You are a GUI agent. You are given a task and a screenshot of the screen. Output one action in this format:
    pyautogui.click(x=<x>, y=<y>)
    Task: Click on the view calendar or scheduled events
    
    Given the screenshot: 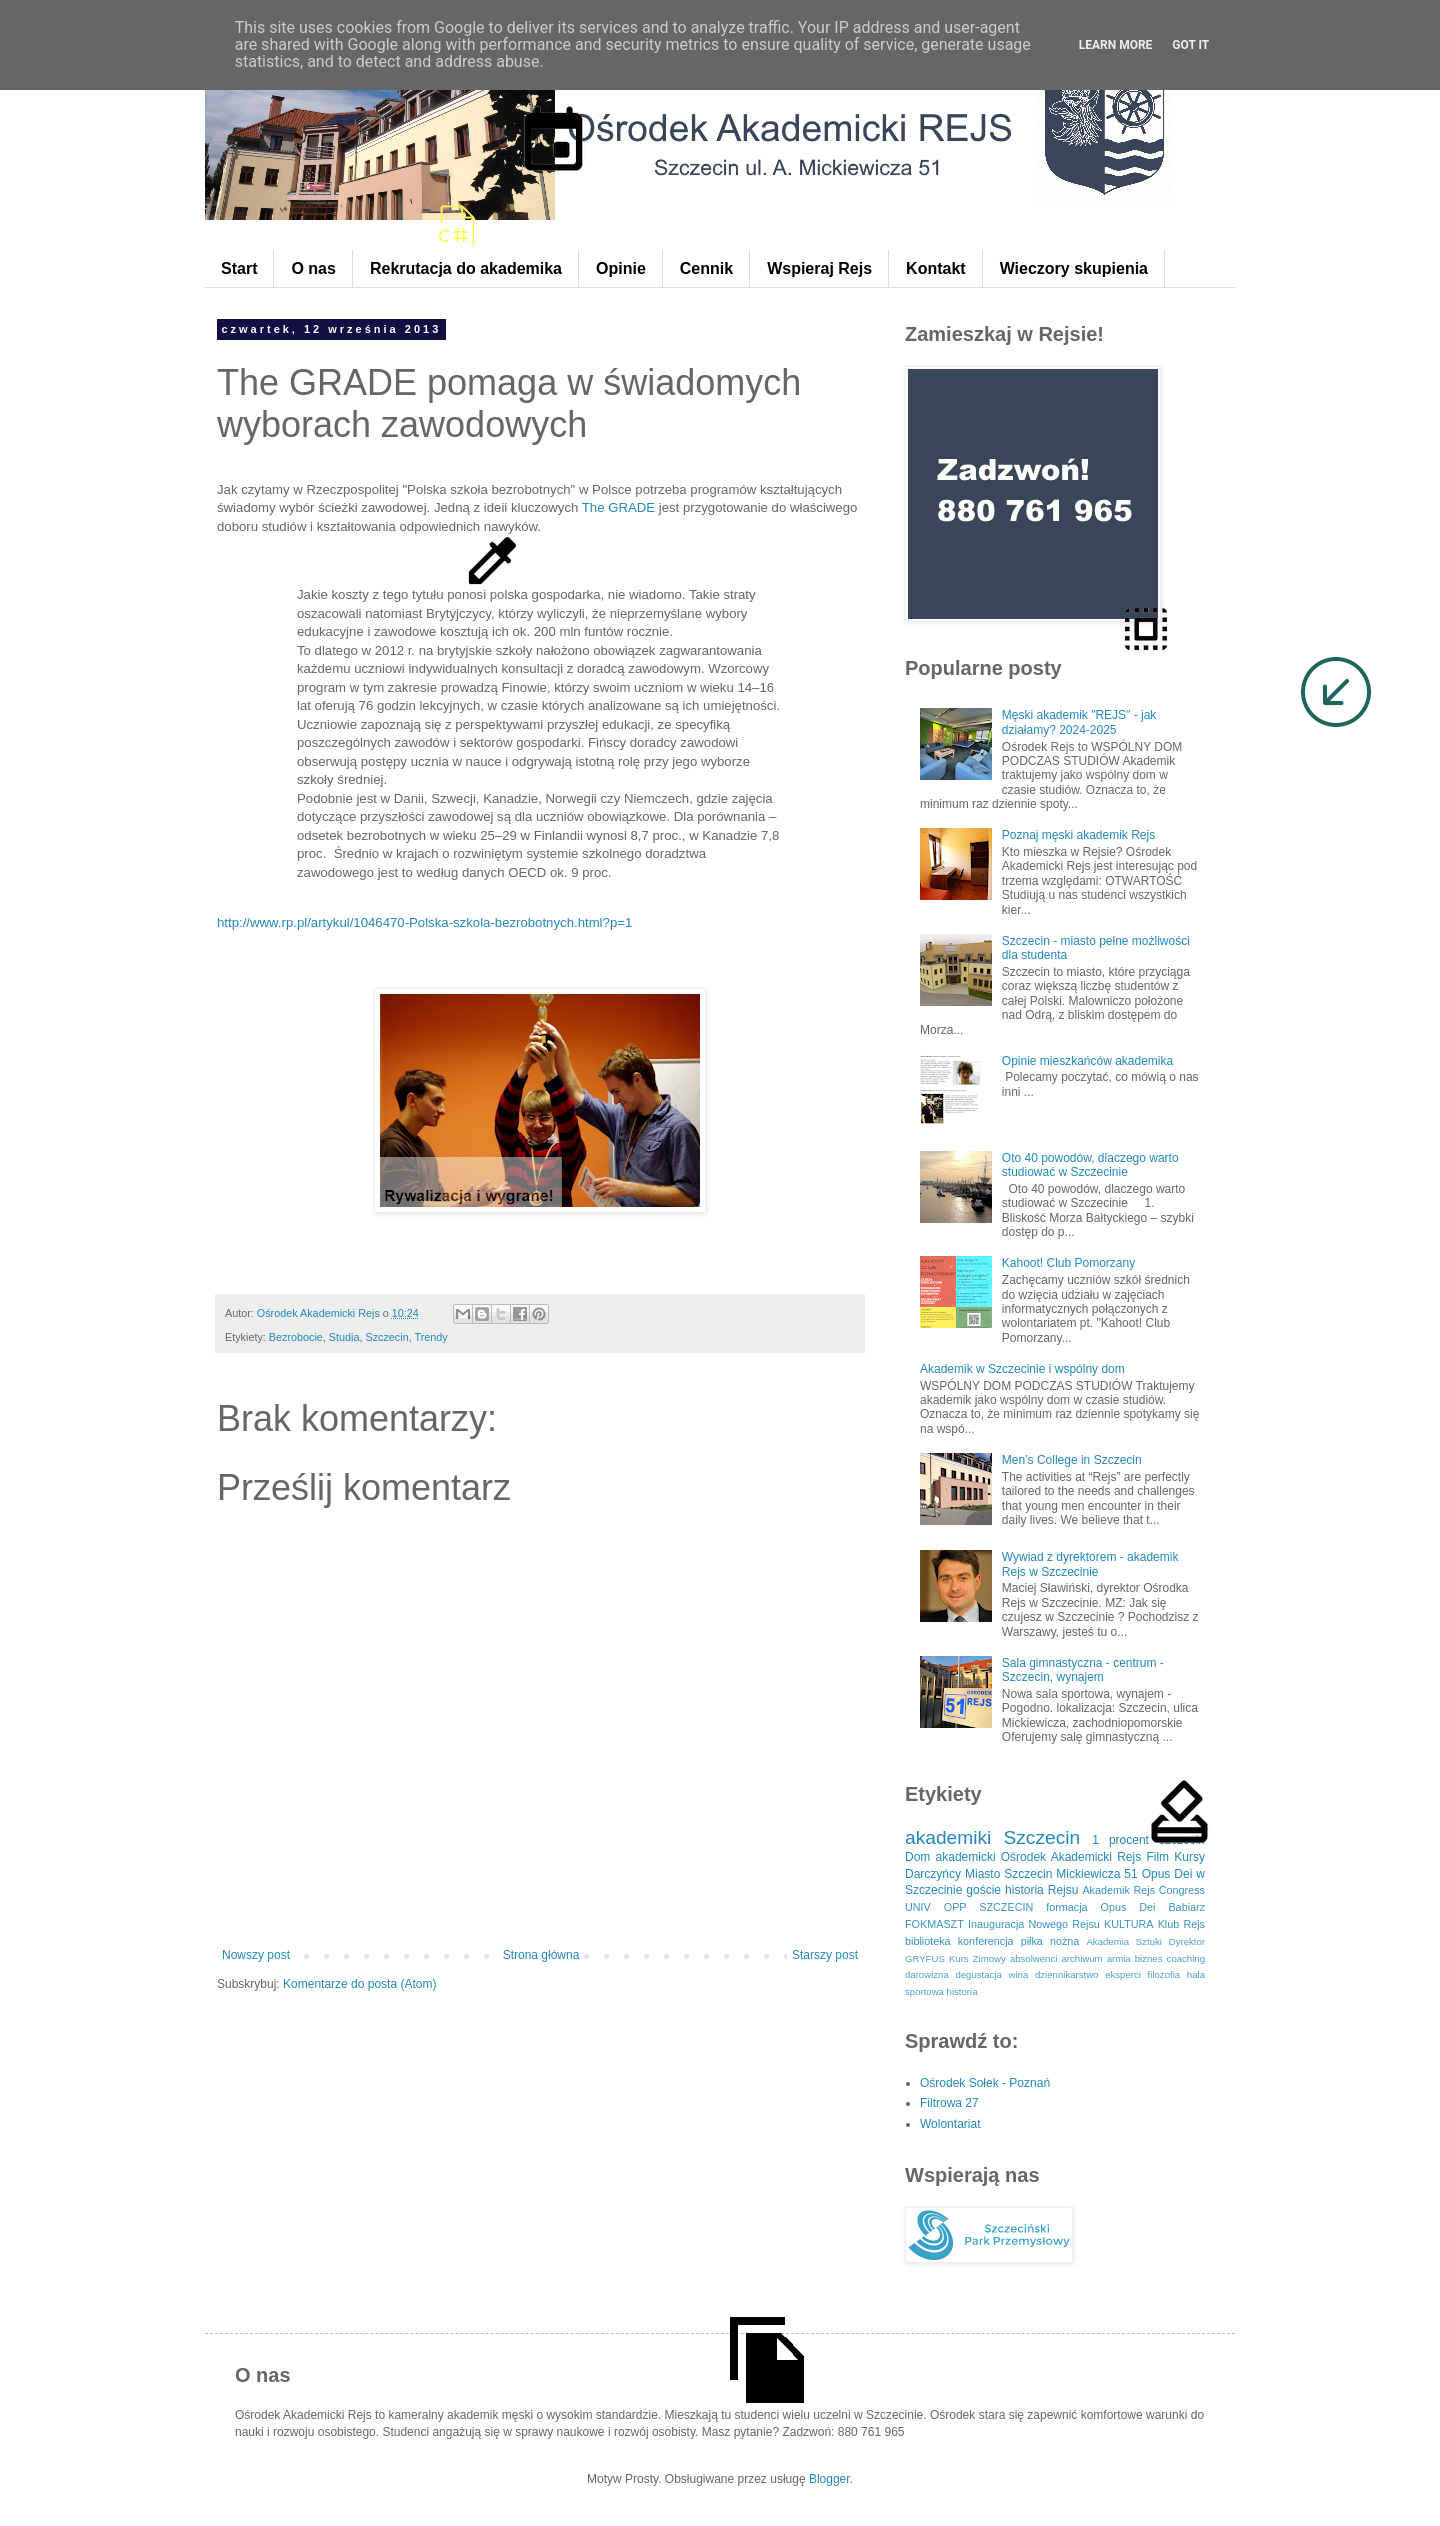 What is the action you would take?
    pyautogui.click(x=553, y=138)
    